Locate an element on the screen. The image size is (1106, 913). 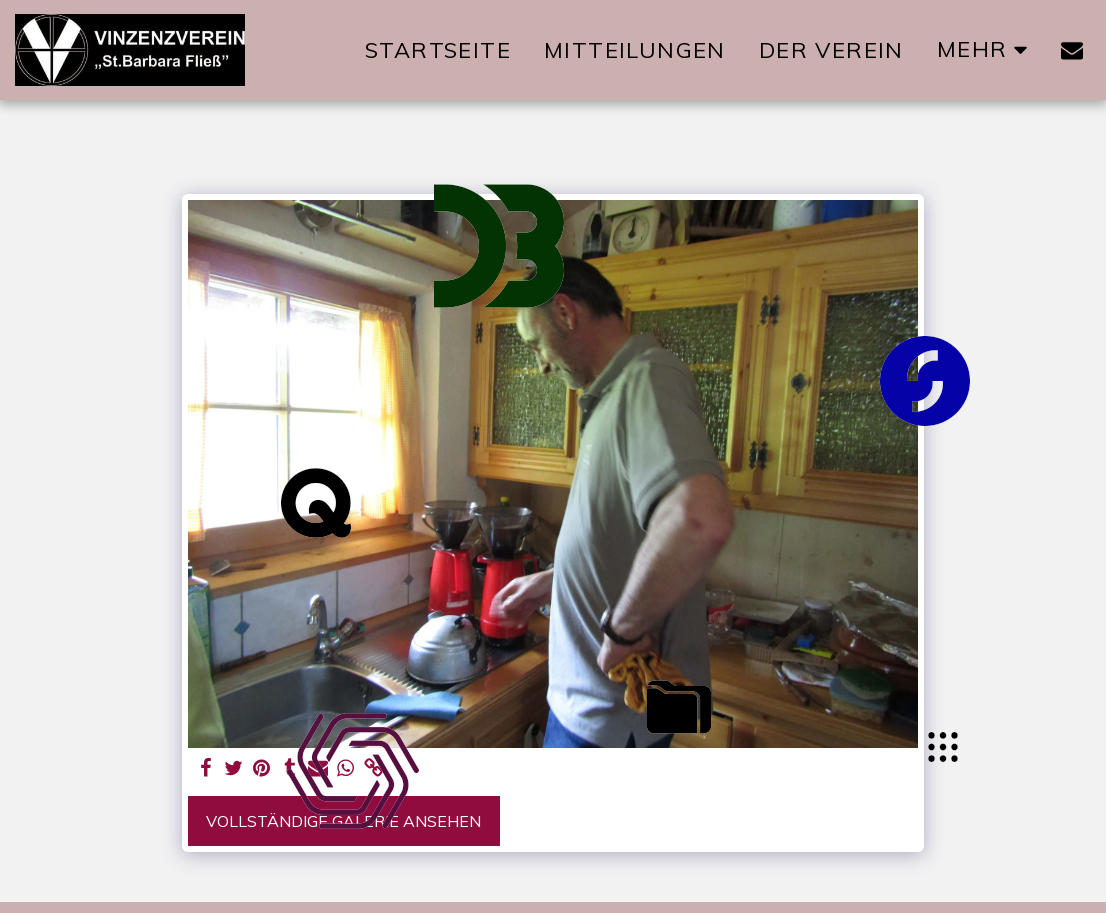
open the Starling Bank app is located at coordinates (925, 381).